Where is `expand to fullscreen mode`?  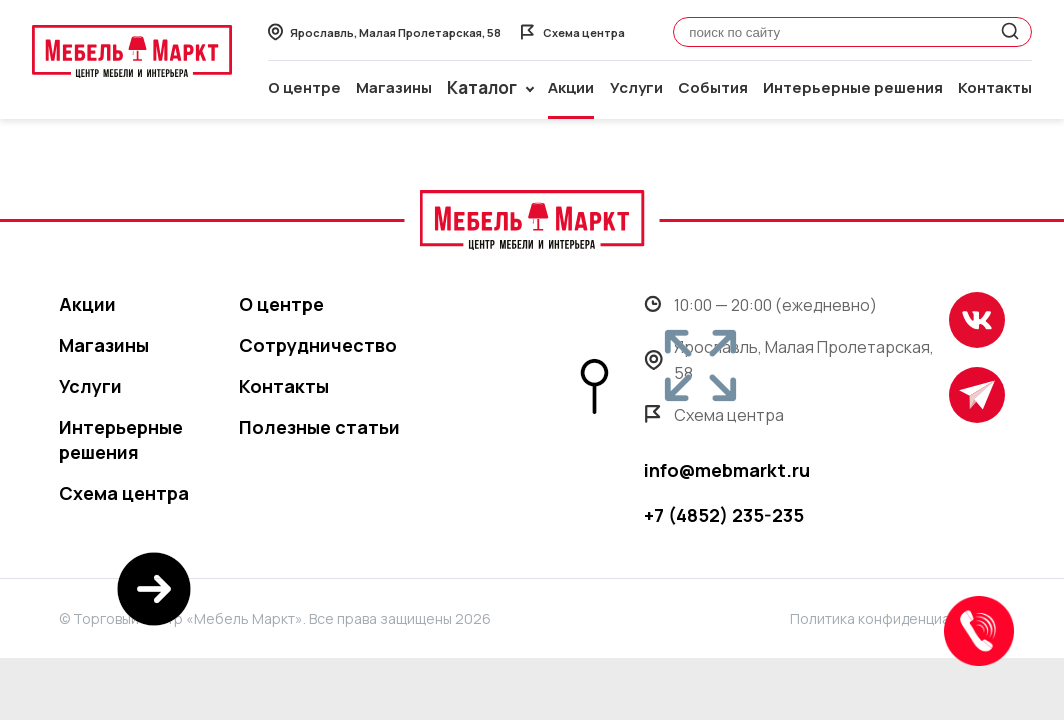 expand to fullscreen mode is located at coordinates (700, 365).